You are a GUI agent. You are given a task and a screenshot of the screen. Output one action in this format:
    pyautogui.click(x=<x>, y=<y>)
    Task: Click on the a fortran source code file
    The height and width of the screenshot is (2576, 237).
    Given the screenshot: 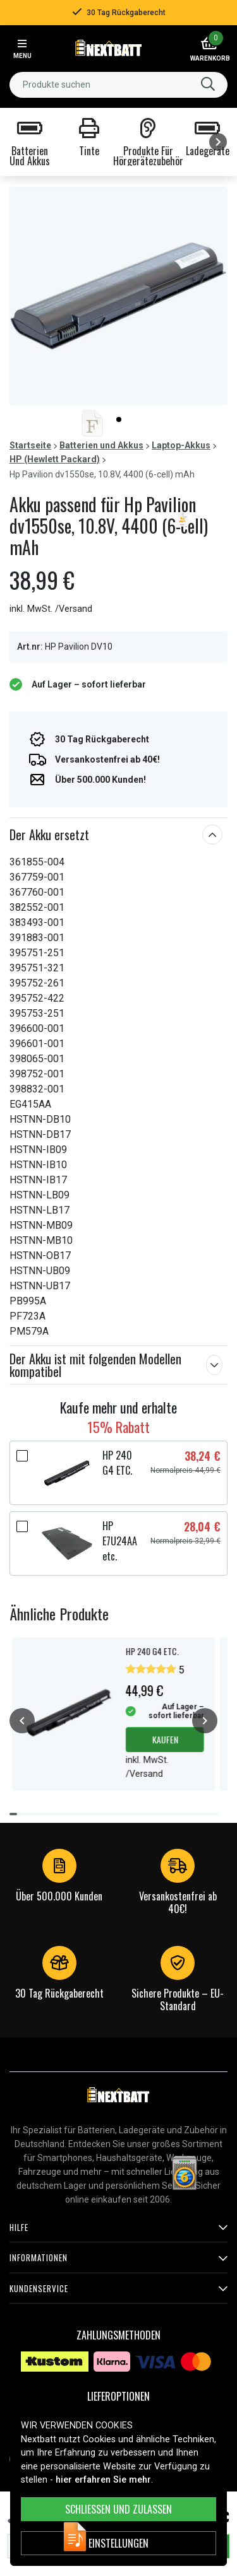 What is the action you would take?
    pyautogui.click(x=92, y=423)
    